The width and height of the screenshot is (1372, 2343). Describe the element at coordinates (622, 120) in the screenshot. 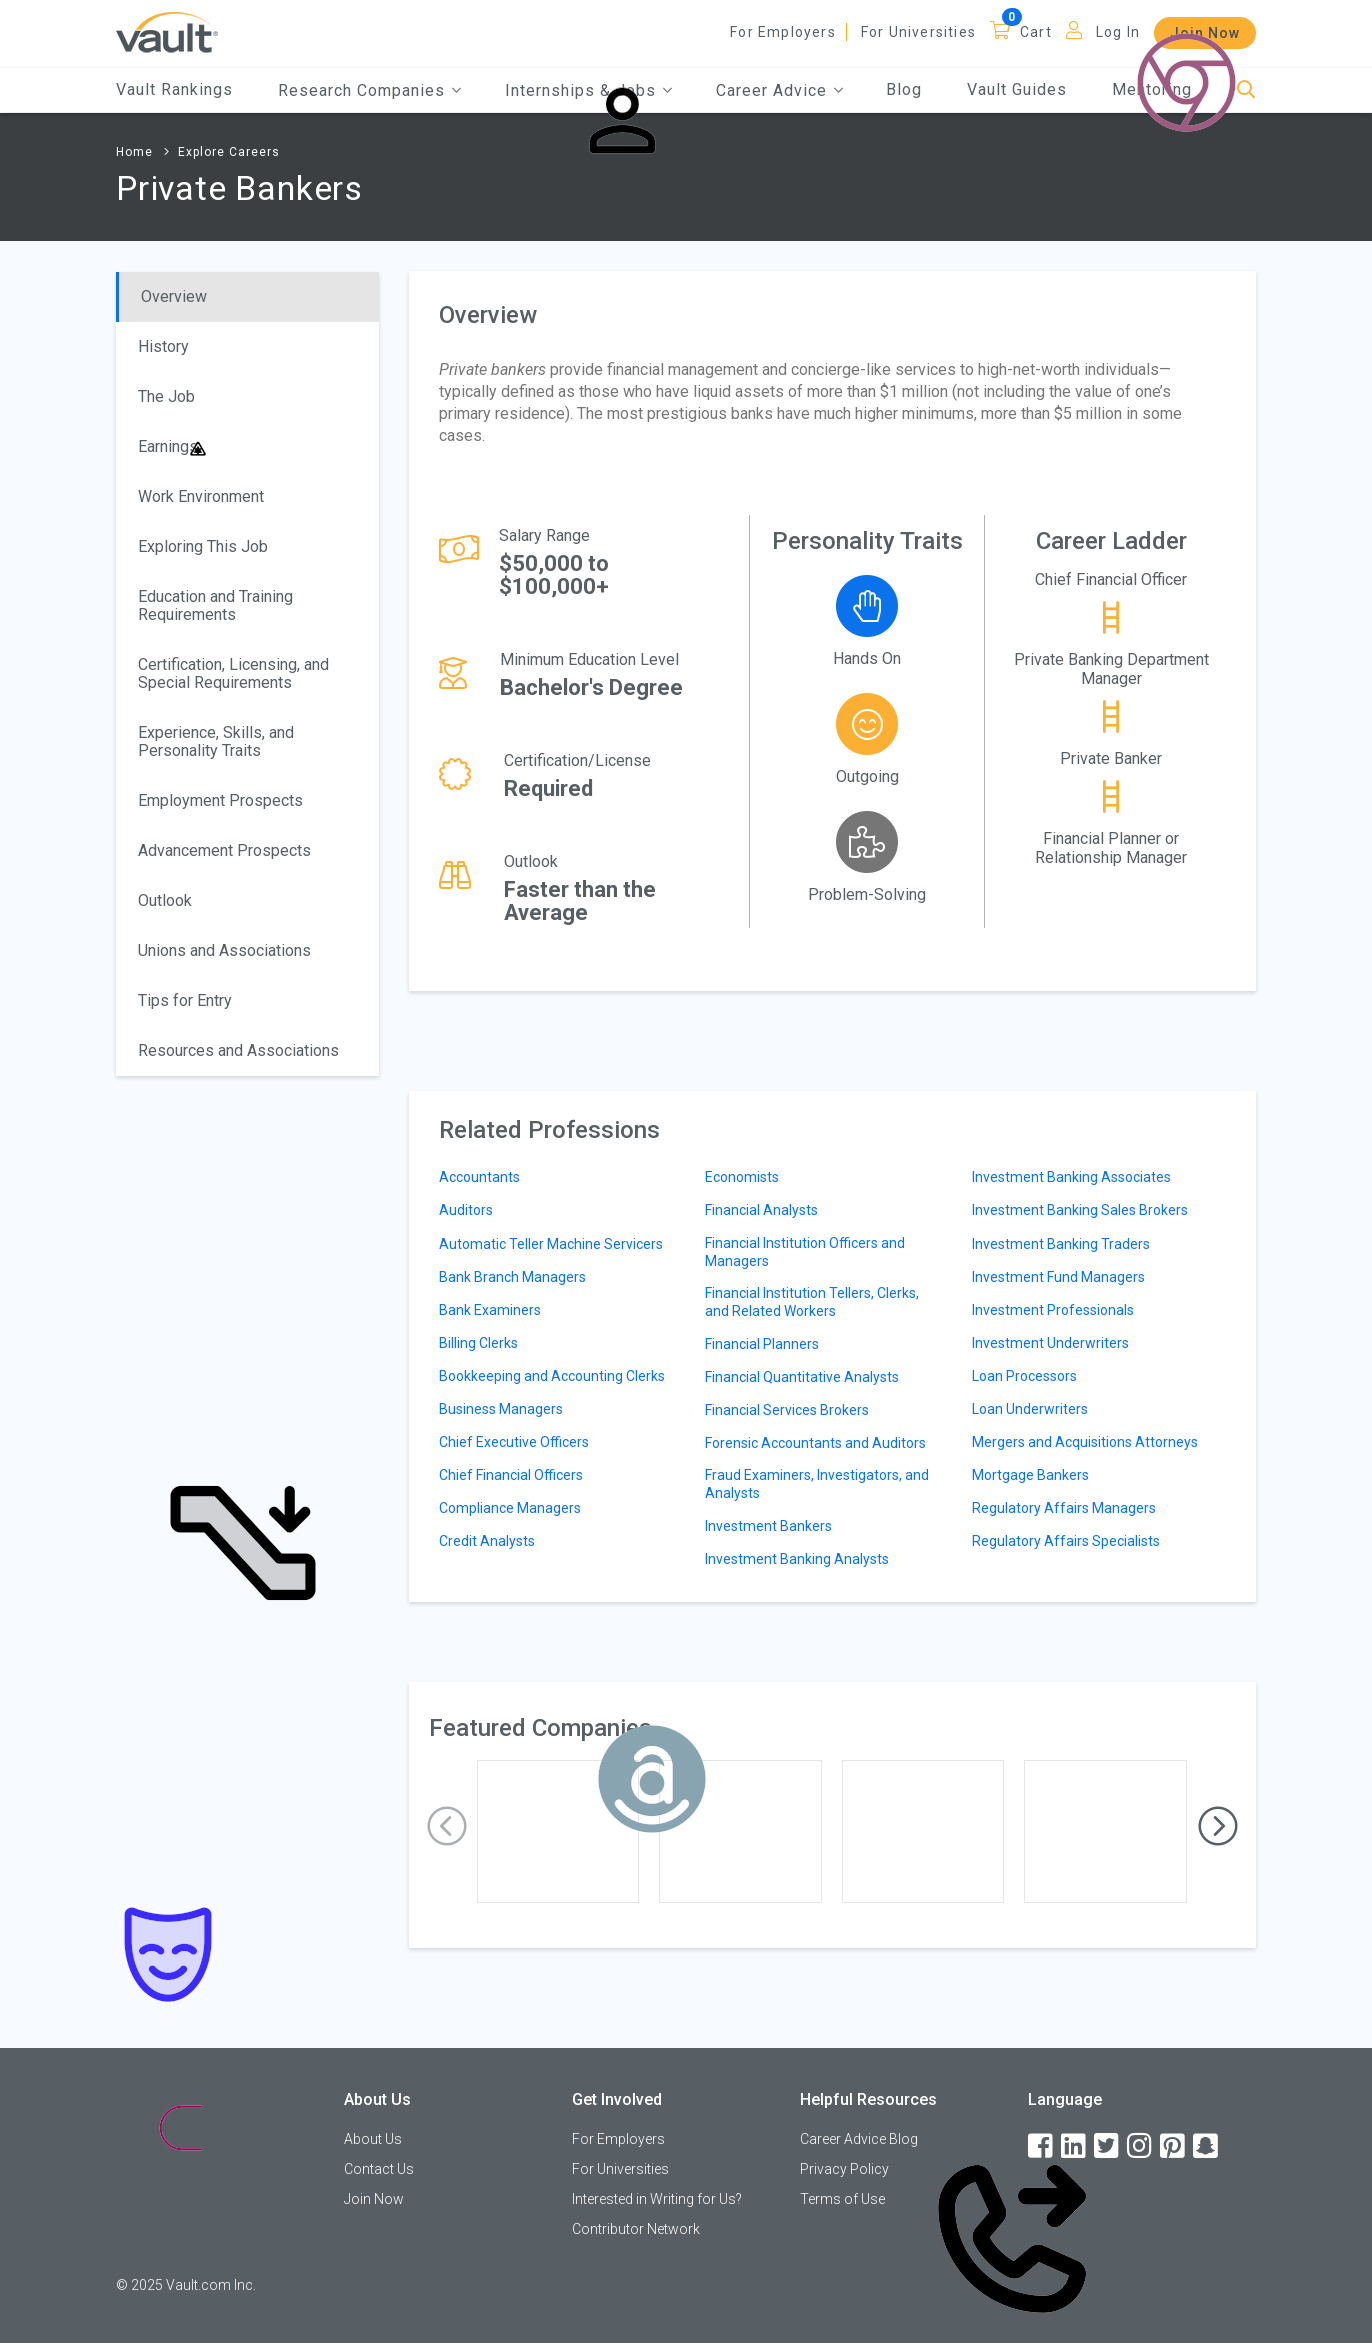

I see `view your profile` at that location.